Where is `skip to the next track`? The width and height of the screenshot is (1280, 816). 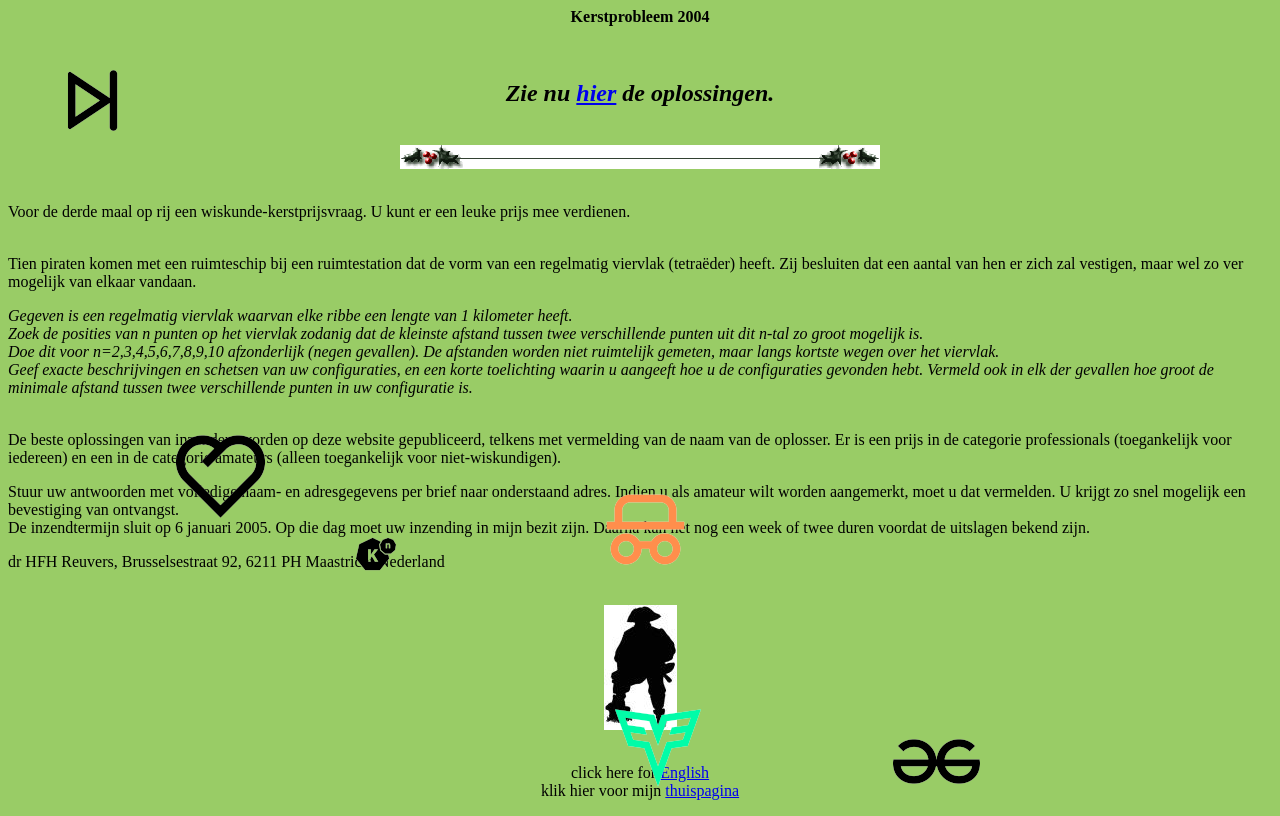
skip to the next track is located at coordinates (94, 100).